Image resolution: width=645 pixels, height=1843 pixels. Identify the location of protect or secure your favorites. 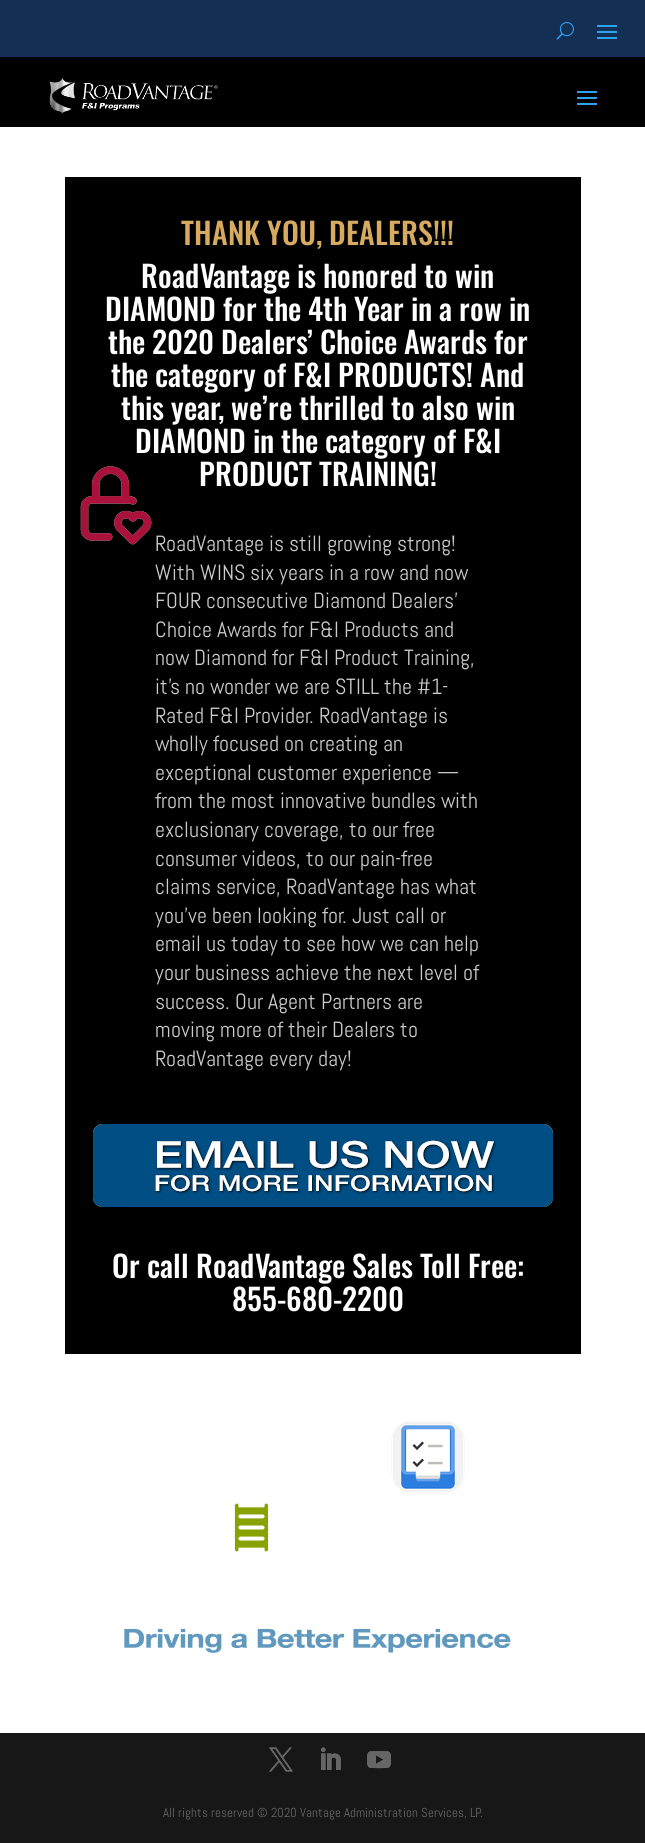
(110, 503).